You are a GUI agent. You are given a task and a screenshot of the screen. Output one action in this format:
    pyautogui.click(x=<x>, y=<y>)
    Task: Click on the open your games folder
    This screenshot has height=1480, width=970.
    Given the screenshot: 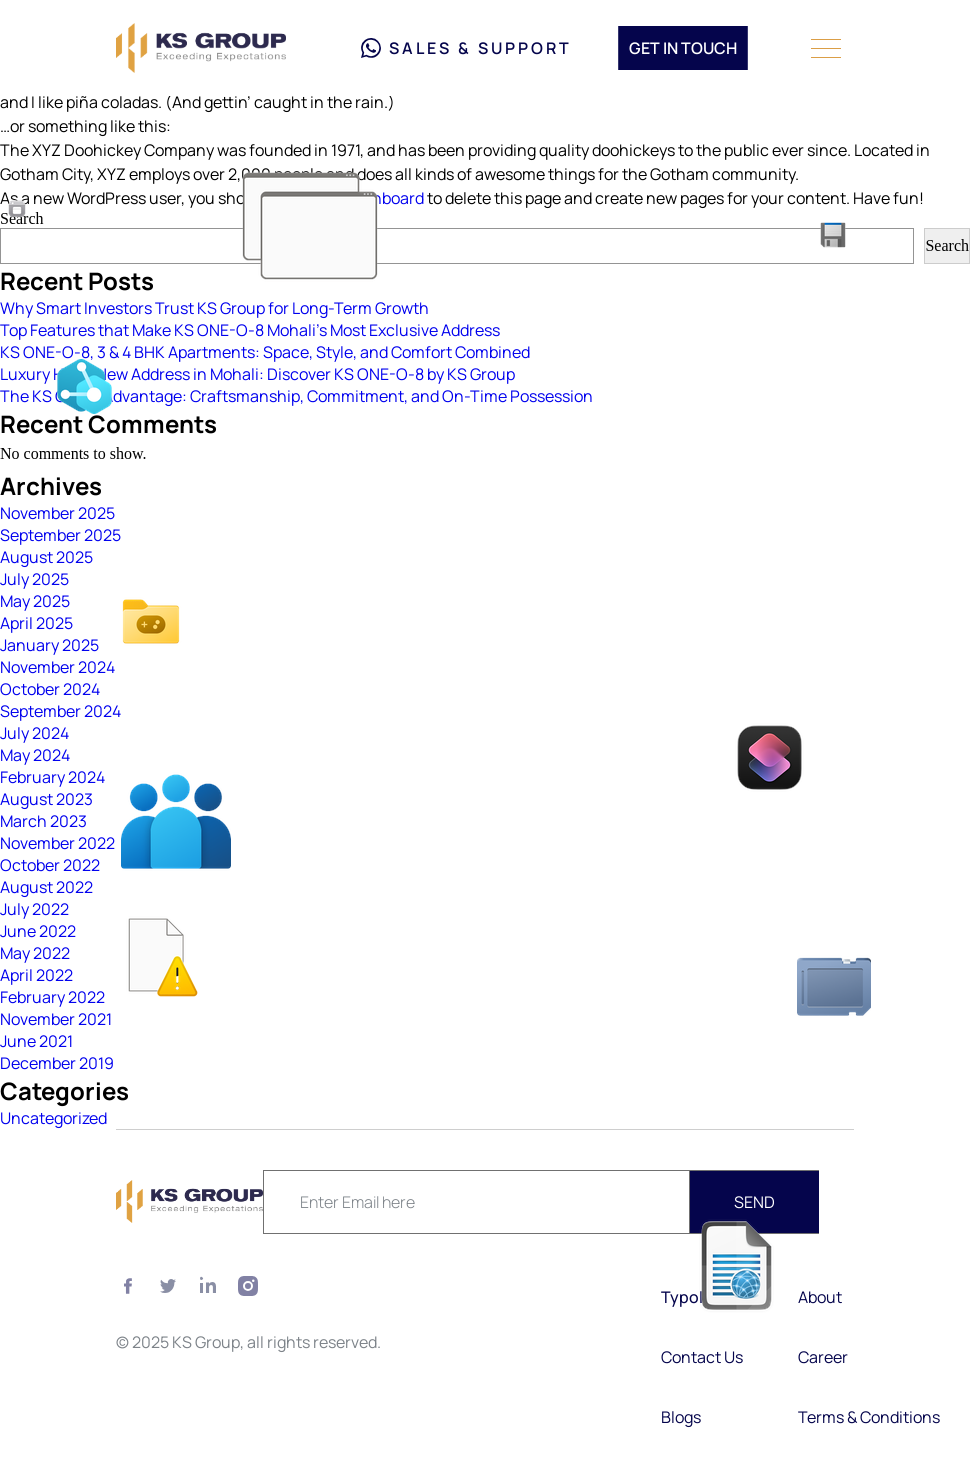 What is the action you would take?
    pyautogui.click(x=151, y=623)
    